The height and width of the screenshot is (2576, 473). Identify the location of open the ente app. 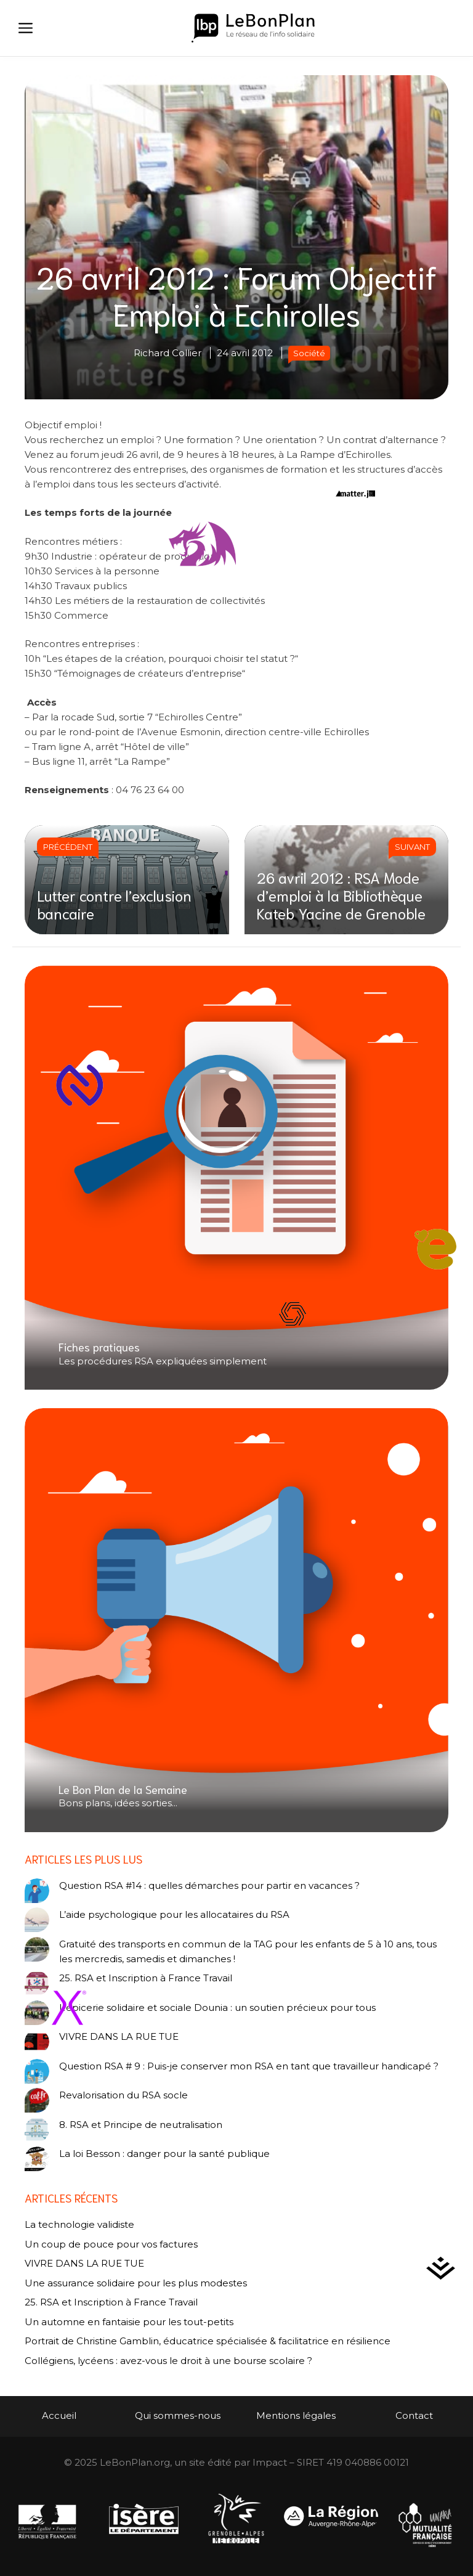
(435, 1249).